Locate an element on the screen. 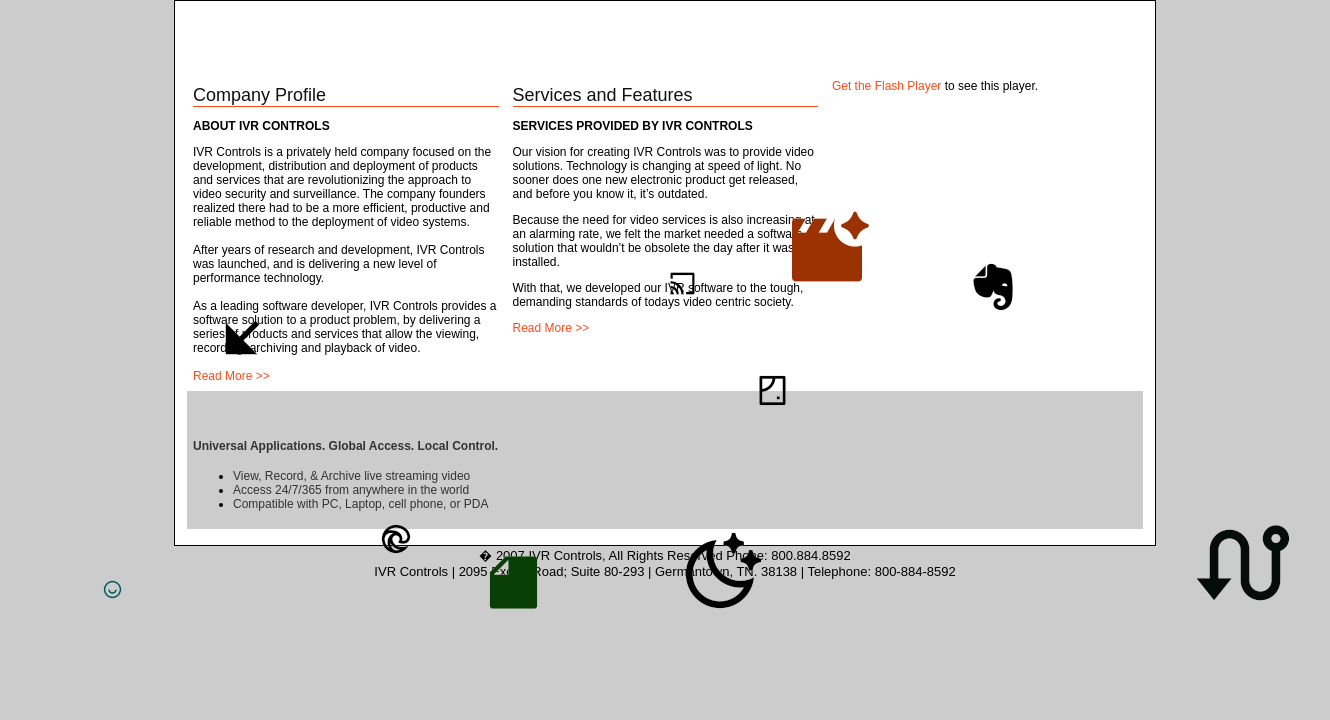  open evernote app is located at coordinates (993, 287).